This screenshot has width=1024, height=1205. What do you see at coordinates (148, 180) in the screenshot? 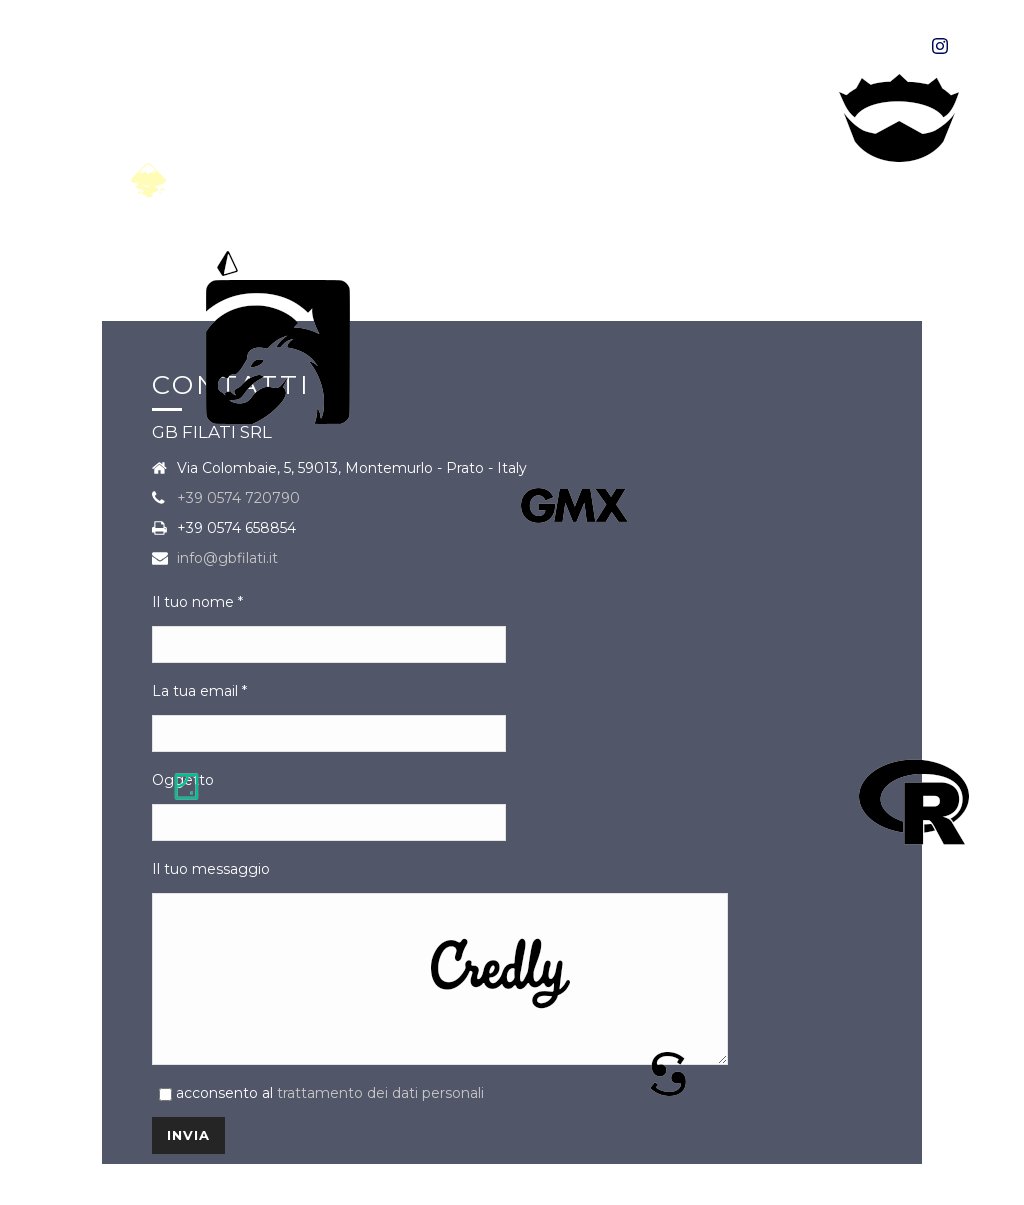
I see `open Inkscape vector graphics editor` at bounding box center [148, 180].